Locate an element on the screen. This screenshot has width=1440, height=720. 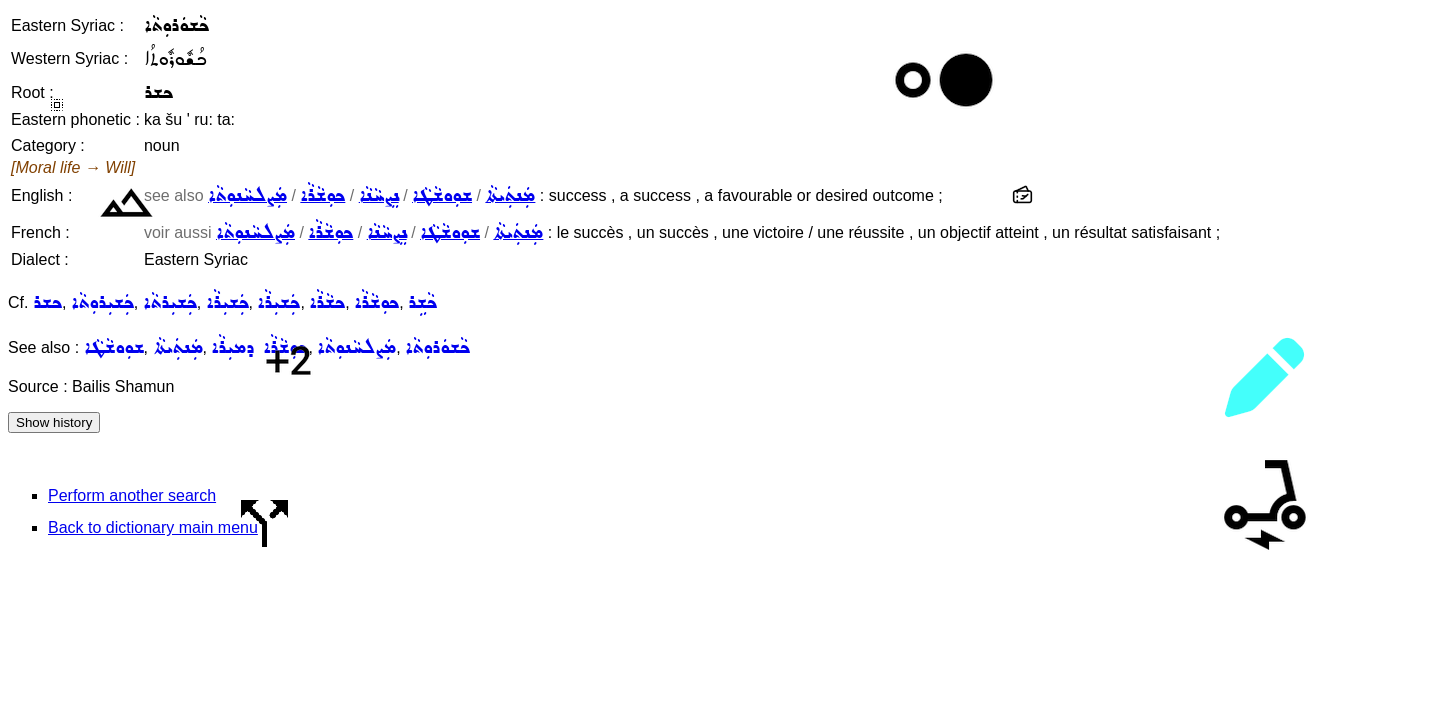
increase exposure by 2 stops in photo editing is located at coordinates (288, 361).